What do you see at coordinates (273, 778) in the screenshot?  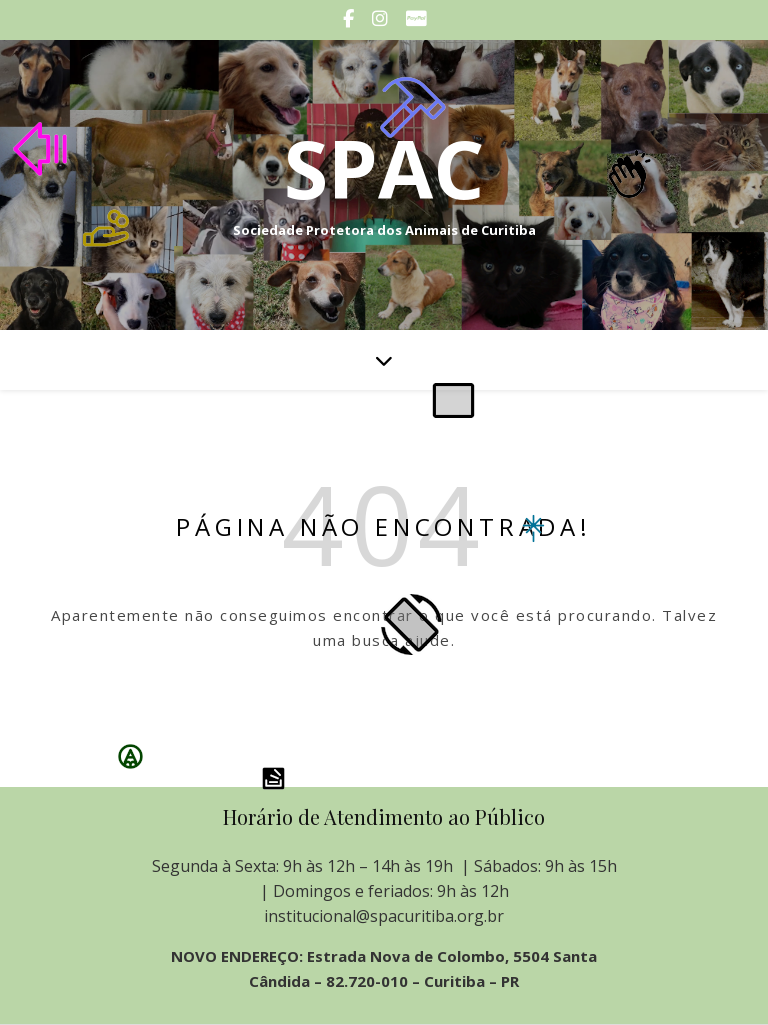 I see `visit stack overflow for developer help` at bounding box center [273, 778].